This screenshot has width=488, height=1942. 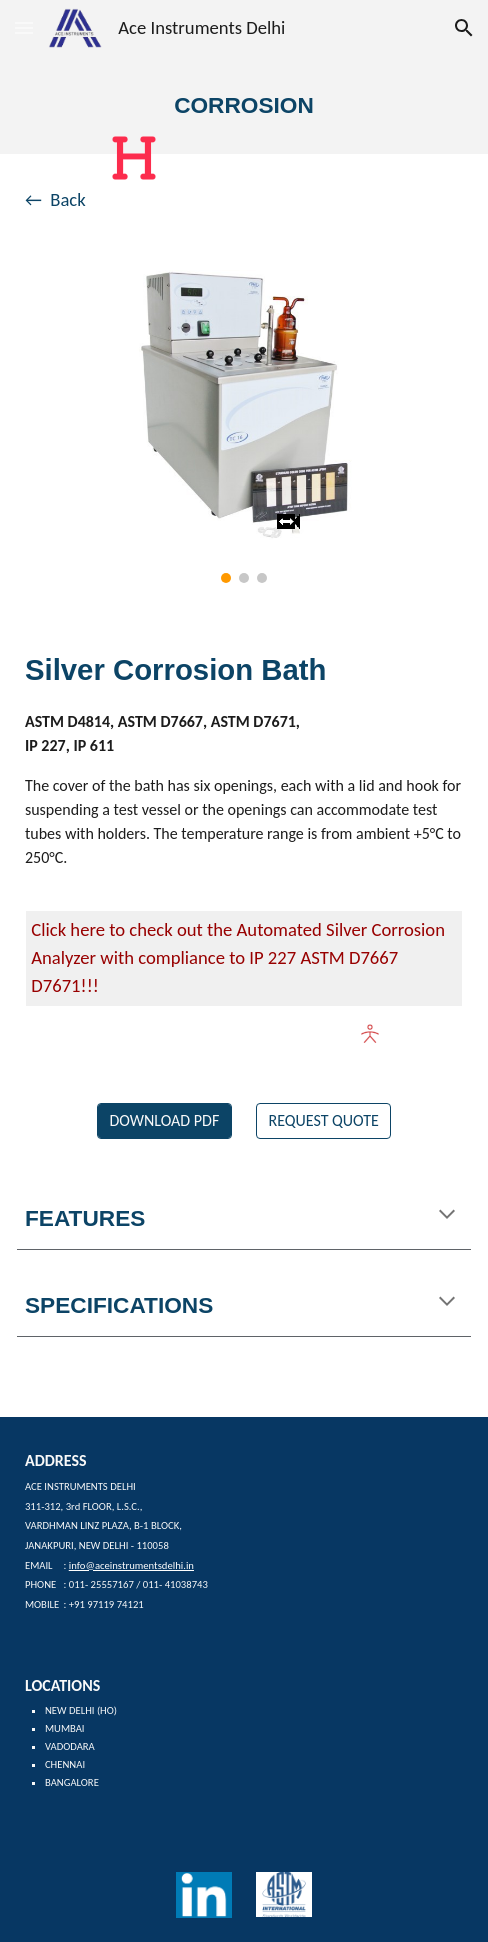 What do you see at coordinates (134, 158) in the screenshot?
I see `format text as a heading` at bounding box center [134, 158].